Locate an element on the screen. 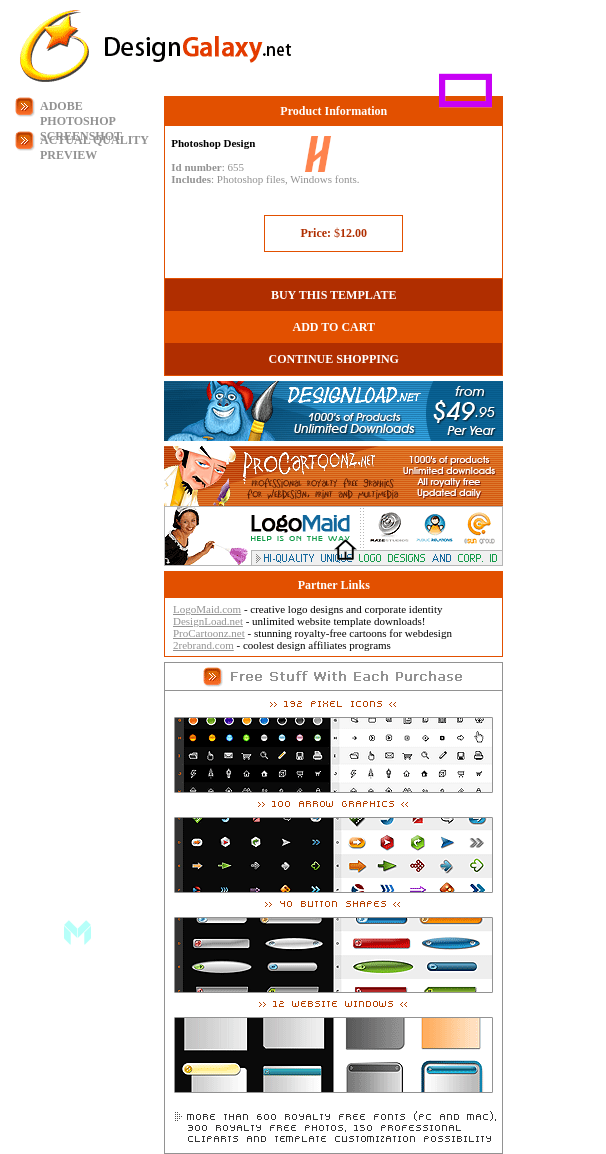  navigate to home screen is located at coordinates (345, 550).